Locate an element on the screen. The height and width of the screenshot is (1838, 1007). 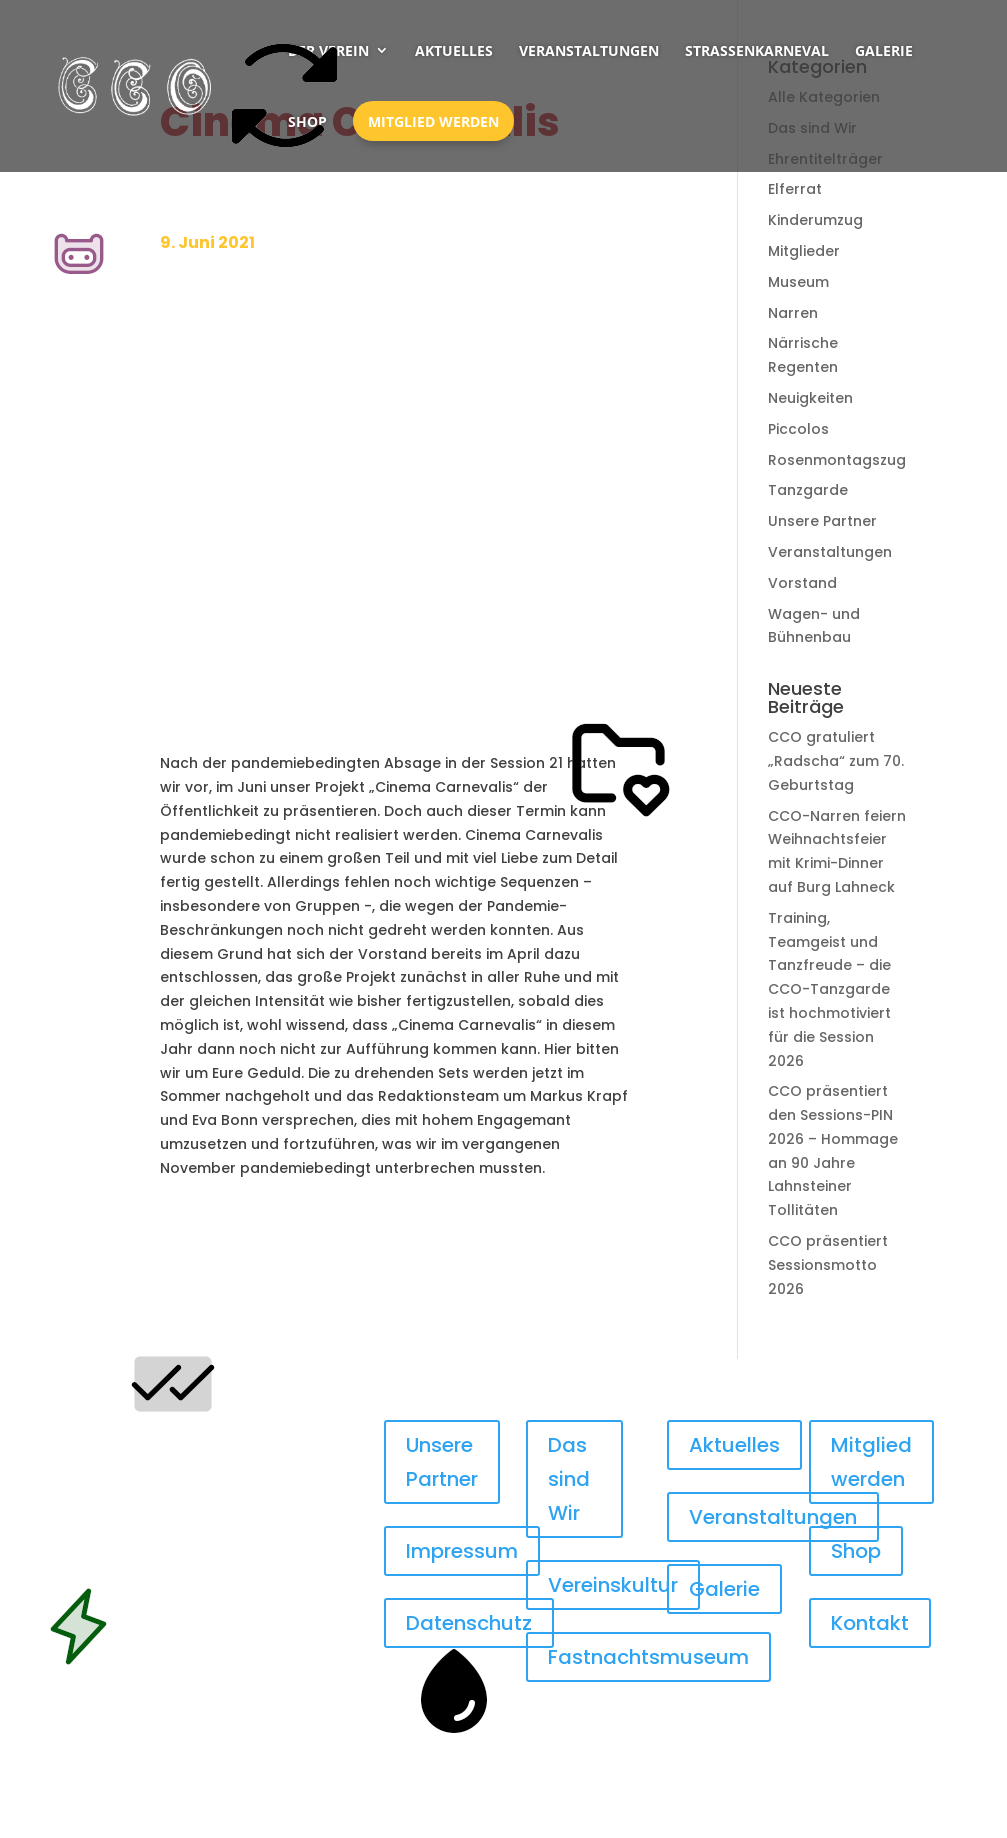
indicates message has been read or delivered is located at coordinates (173, 1384).